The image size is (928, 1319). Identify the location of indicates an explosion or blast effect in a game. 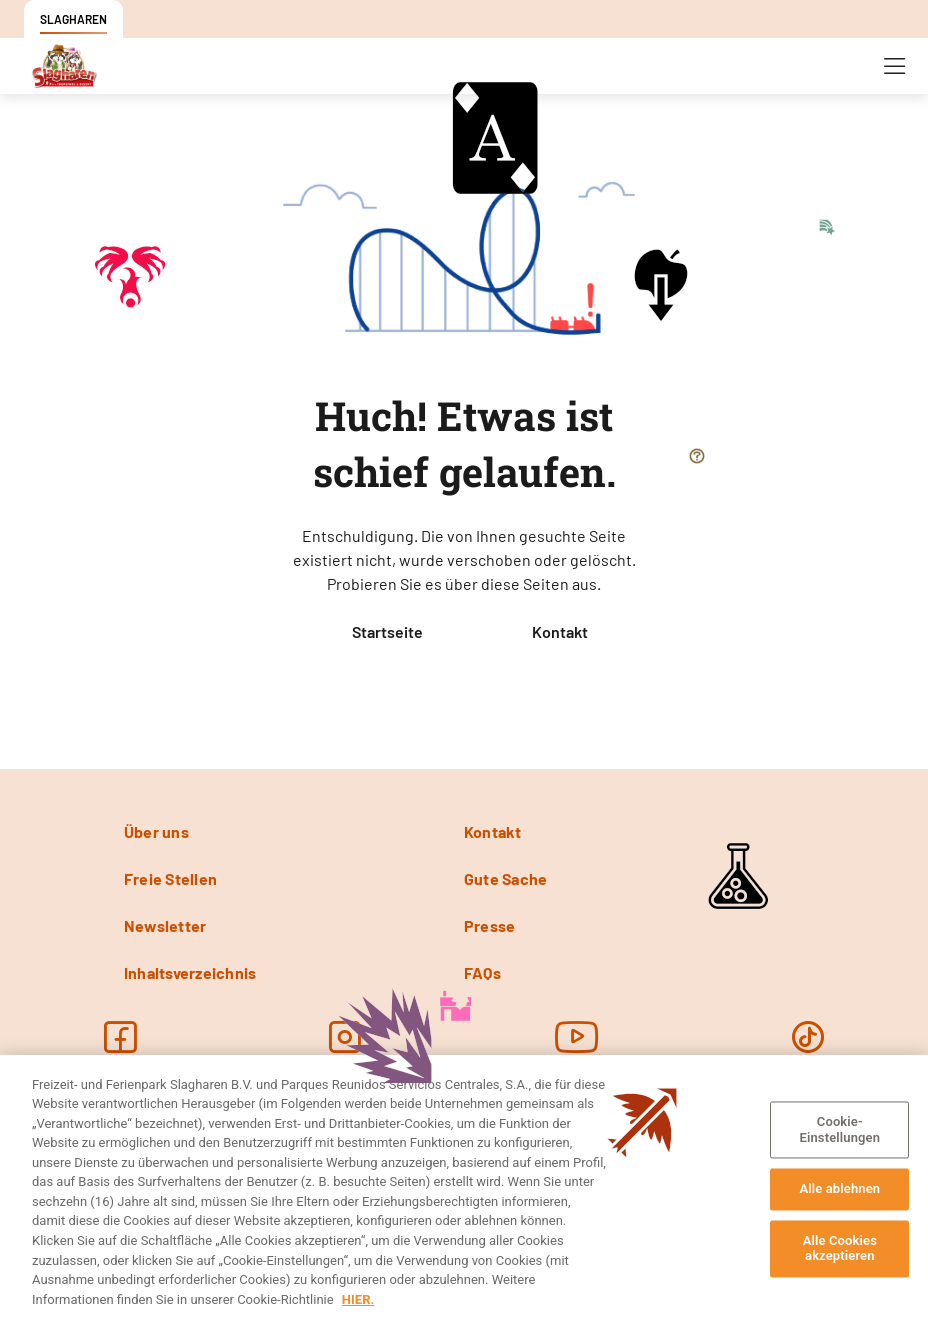
(385, 1035).